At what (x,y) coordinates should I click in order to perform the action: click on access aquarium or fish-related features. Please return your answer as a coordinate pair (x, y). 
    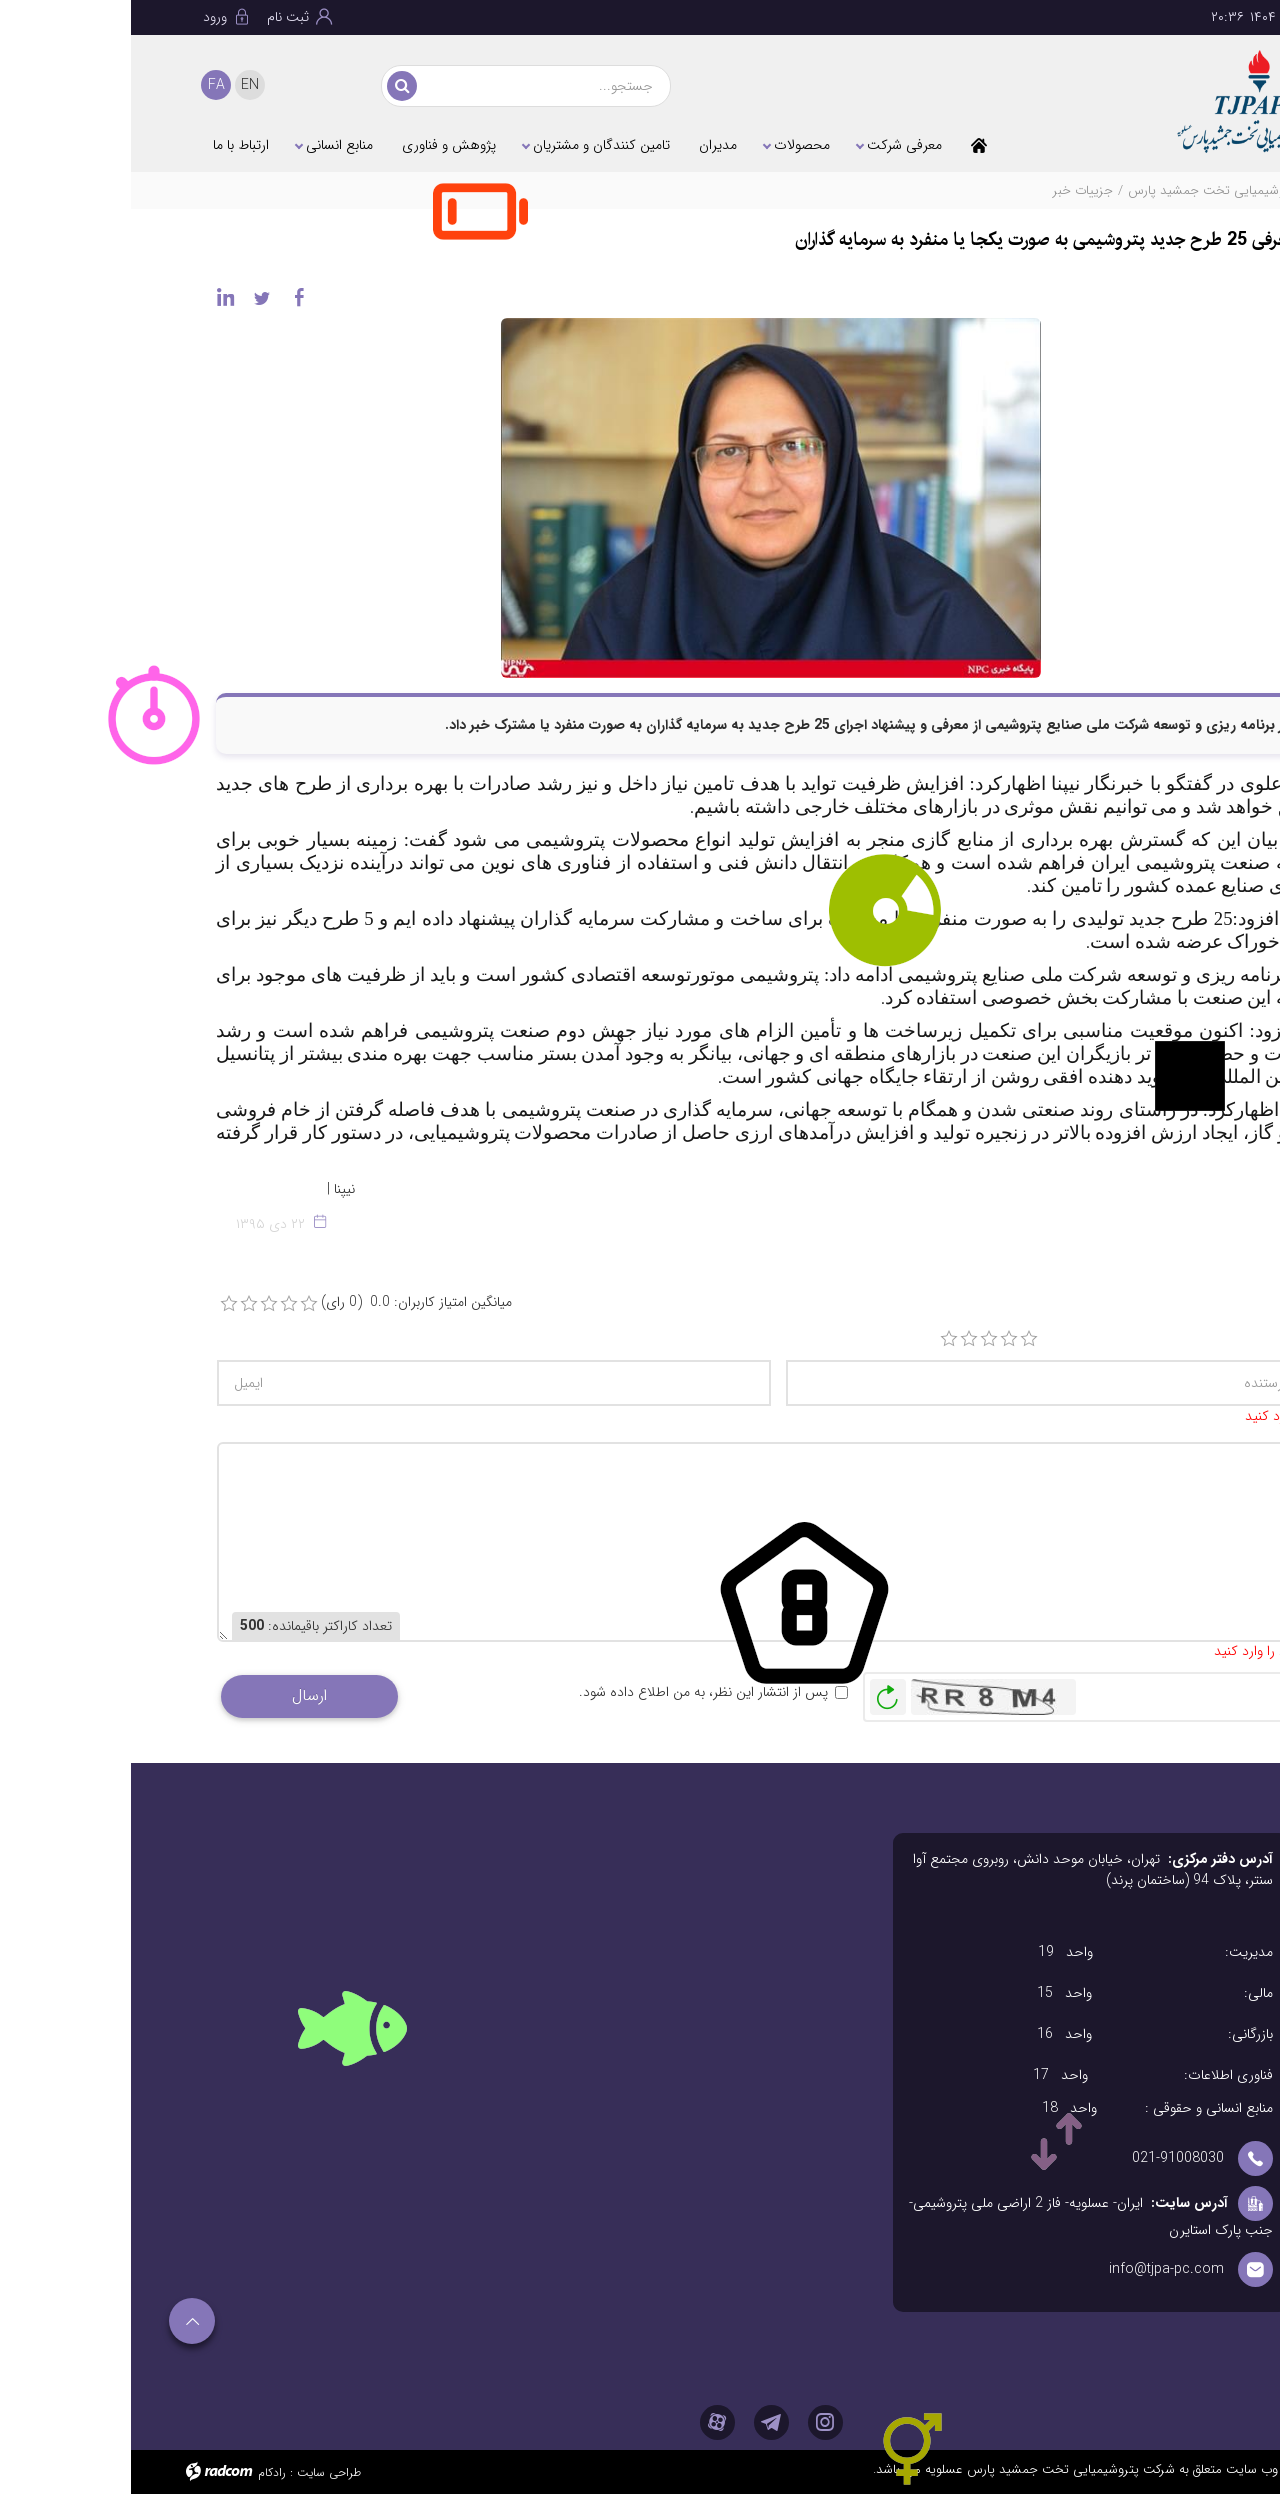
    Looking at the image, I should click on (352, 2028).